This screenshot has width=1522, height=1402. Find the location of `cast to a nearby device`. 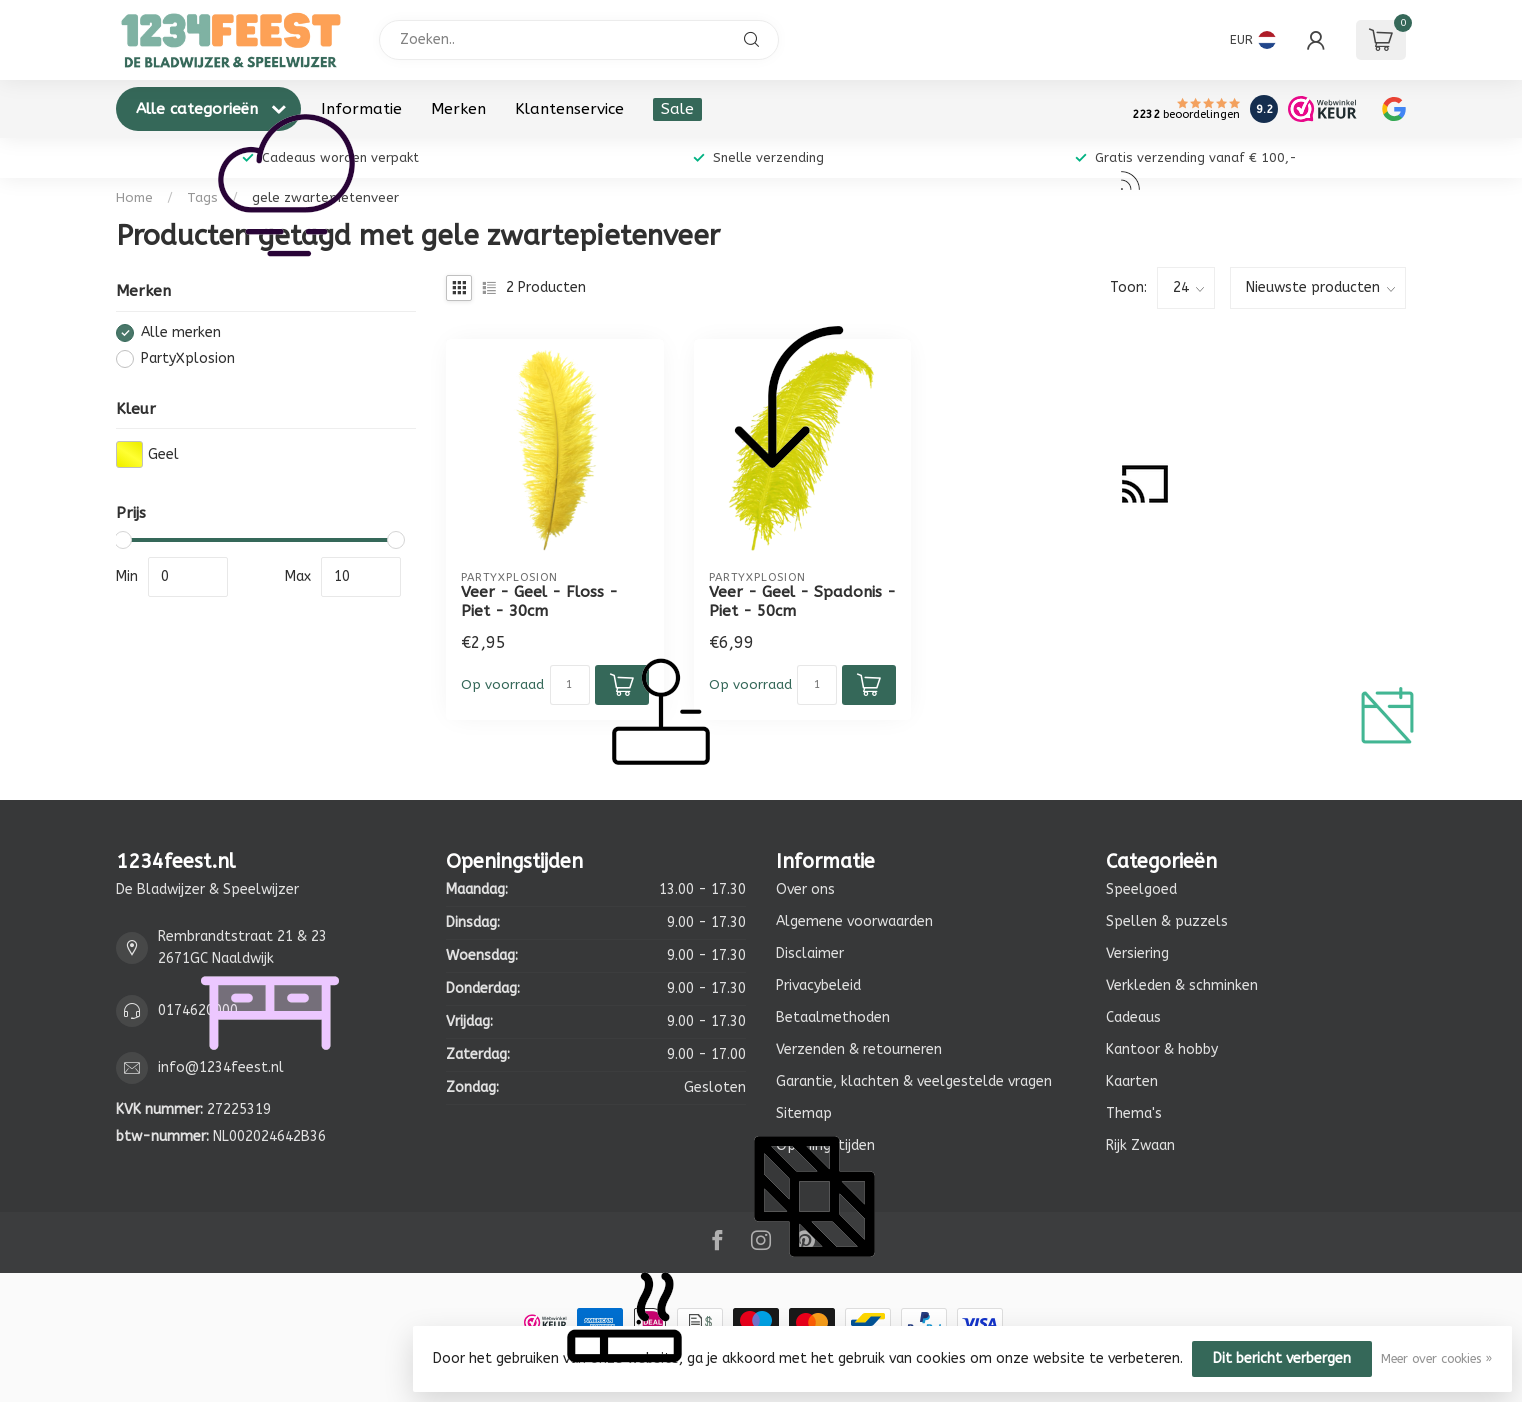

cast to a nearby device is located at coordinates (1145, 484).